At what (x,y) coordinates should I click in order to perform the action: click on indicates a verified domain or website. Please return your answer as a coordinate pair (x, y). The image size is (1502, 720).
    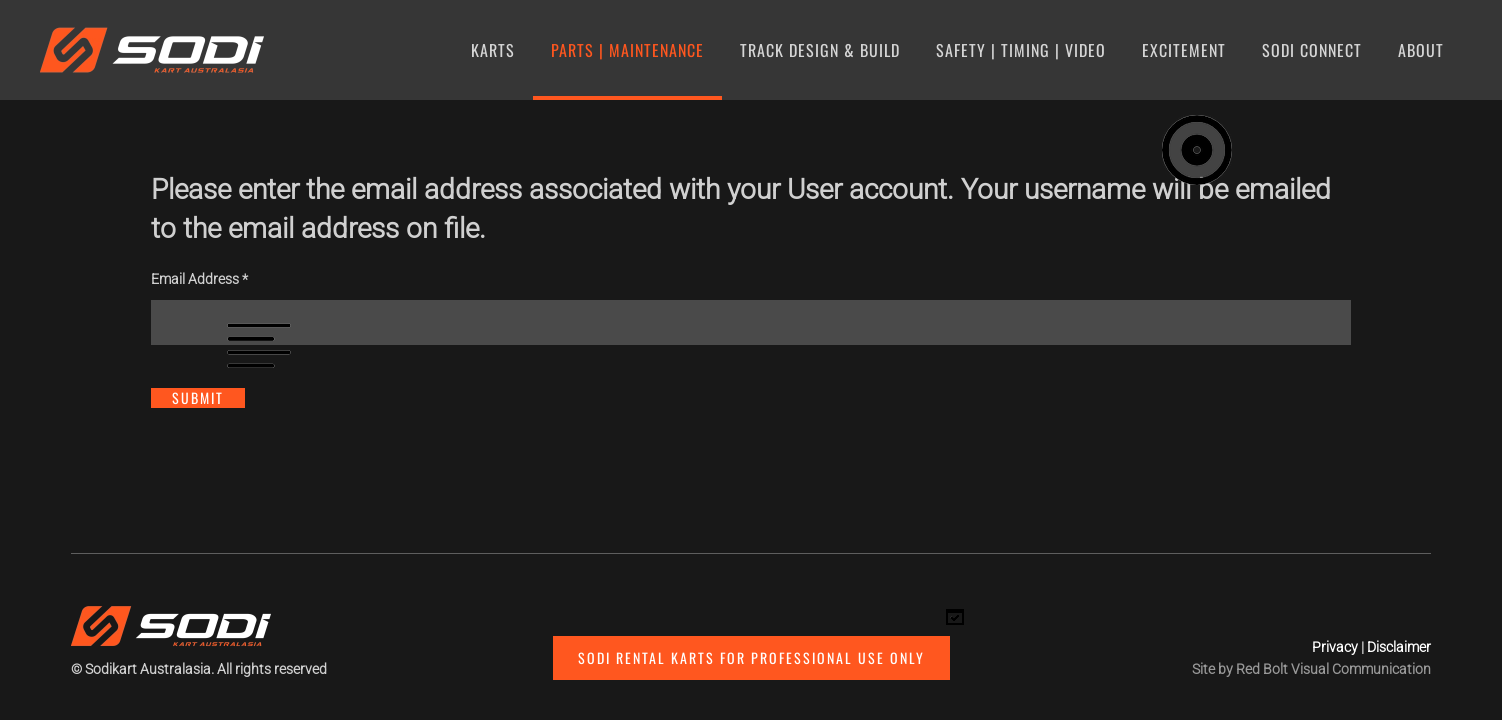
    Looking at the image, I should click on (955, 617).